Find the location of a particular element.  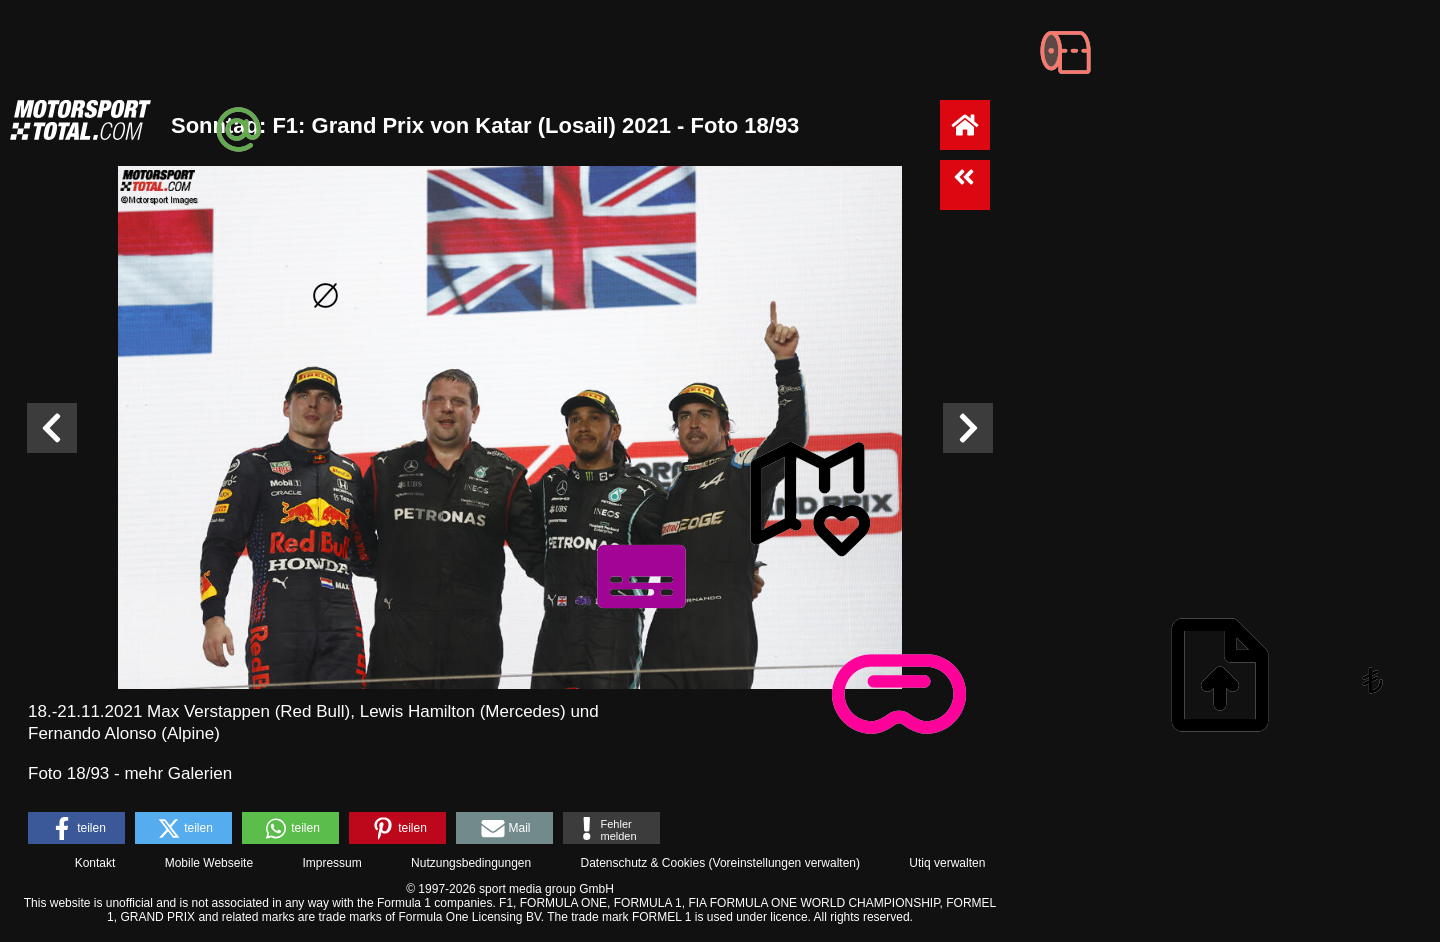

upload a file is located at coordinates (1220, 675).